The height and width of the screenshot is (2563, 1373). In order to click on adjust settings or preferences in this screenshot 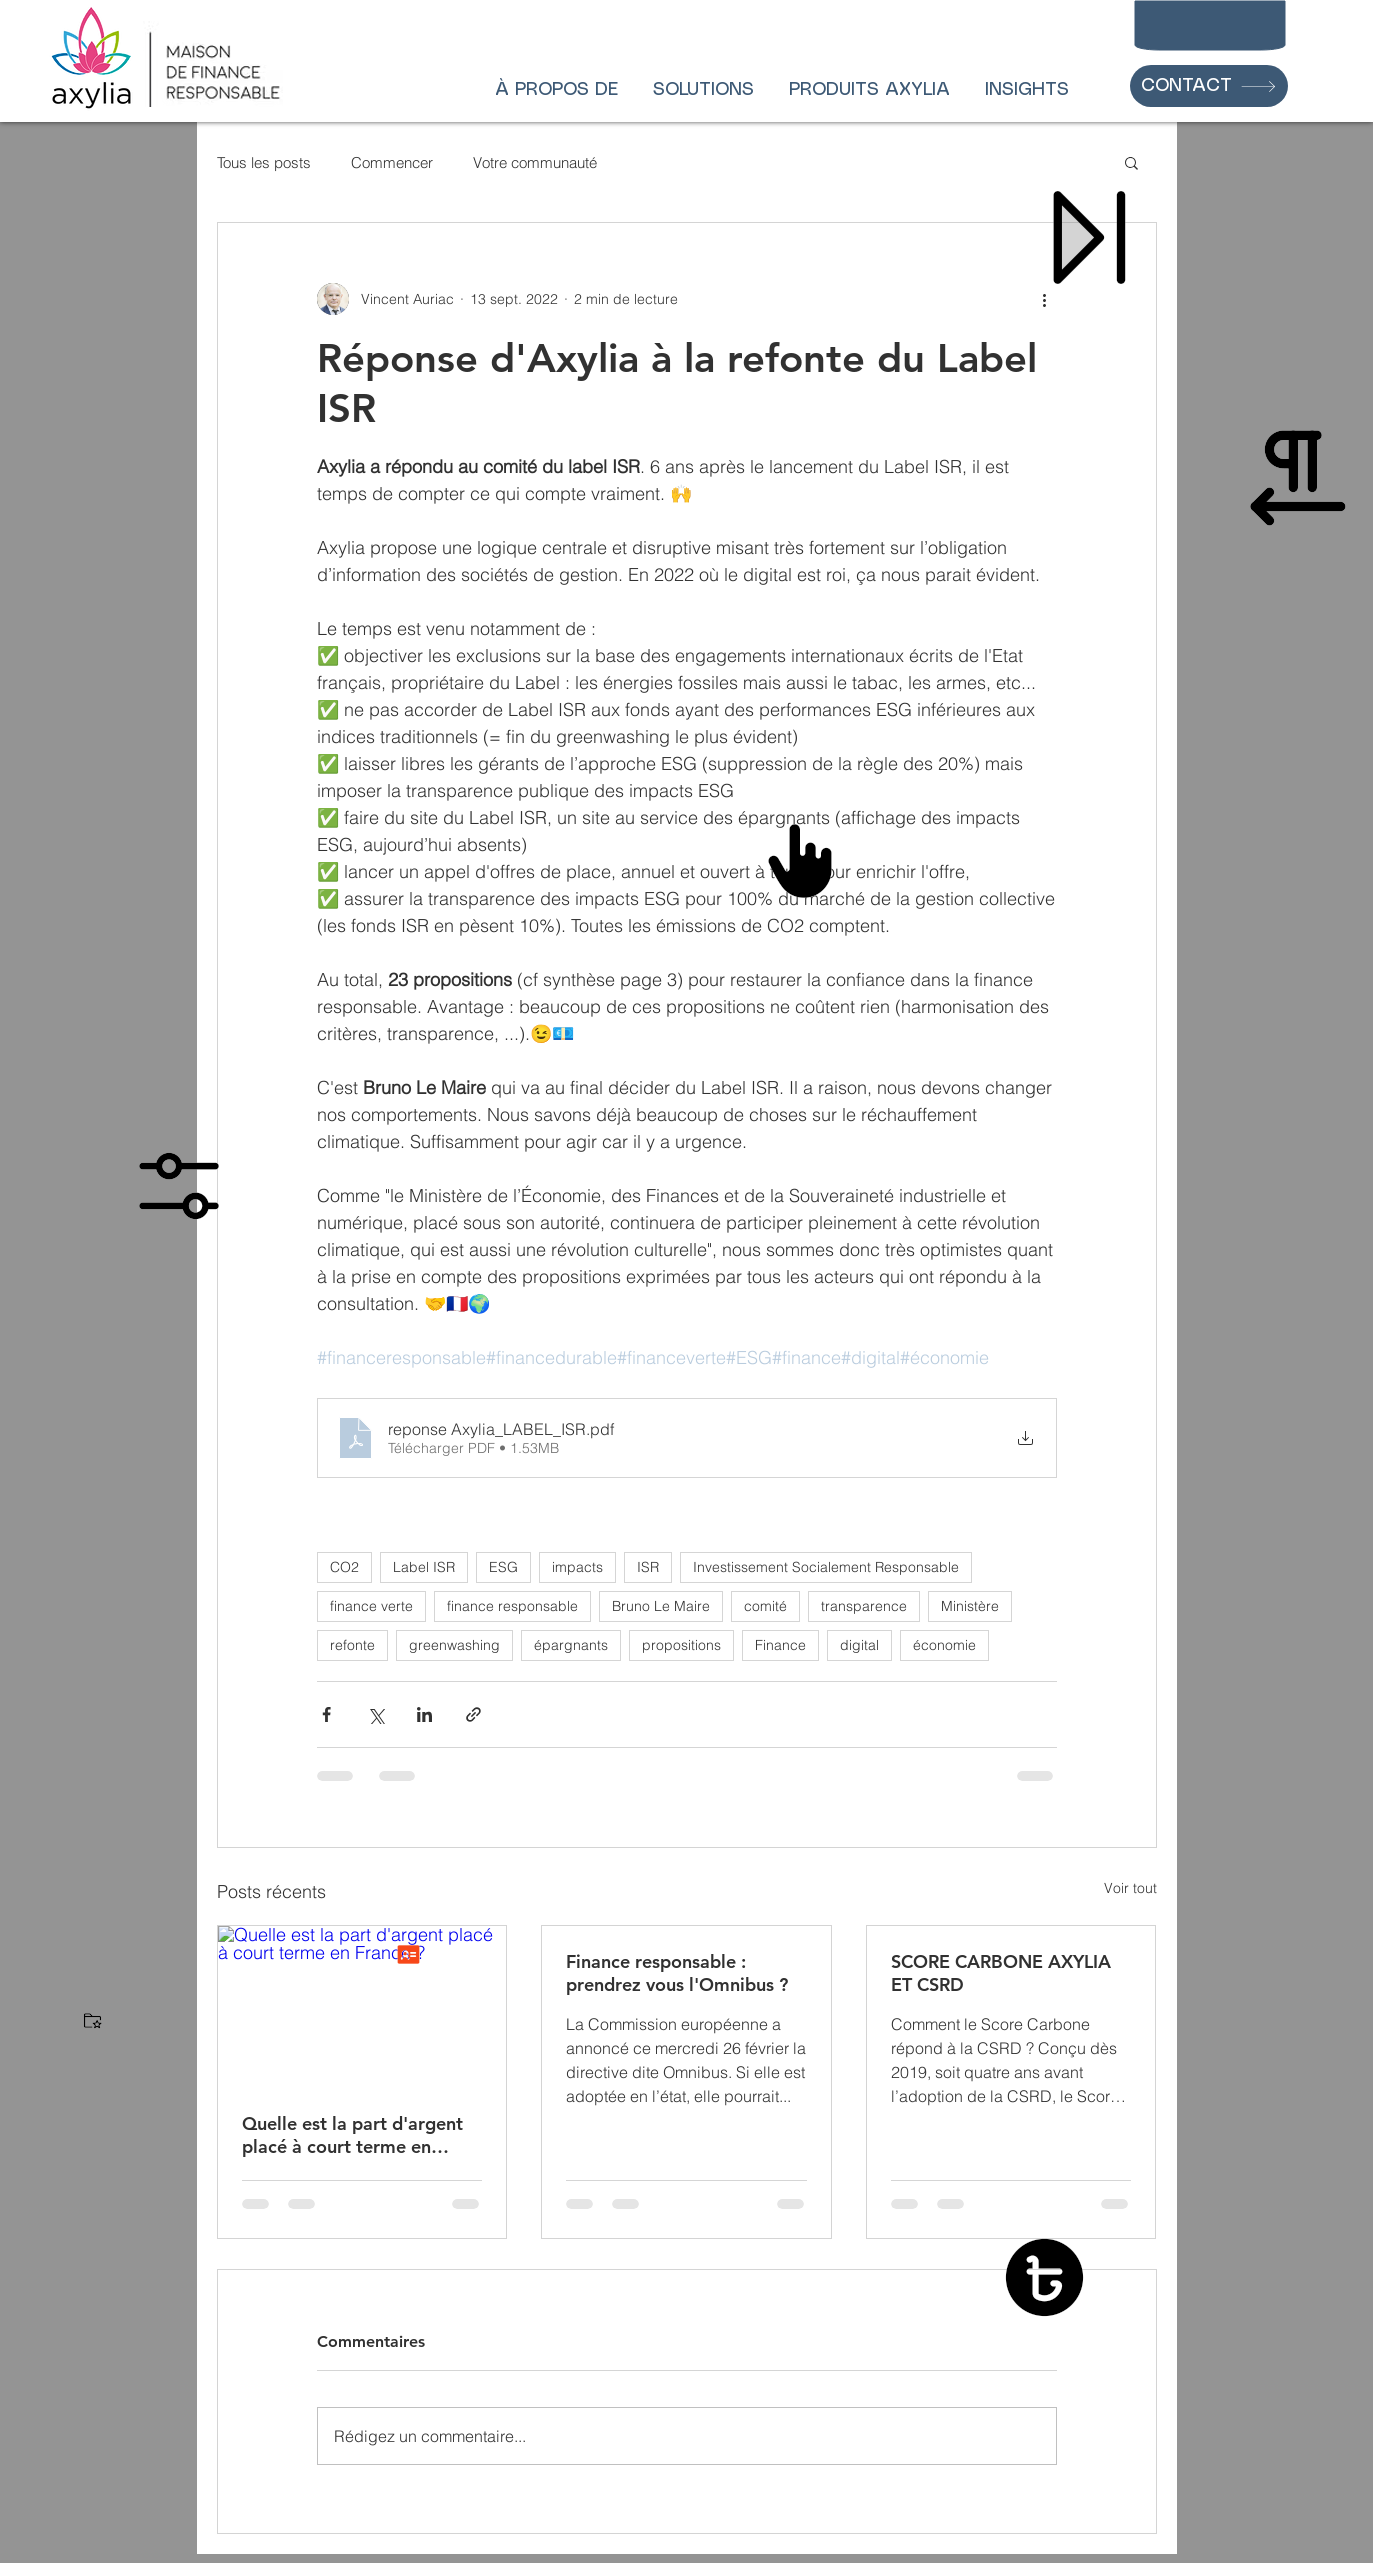, I will do `click(179, 1186)`.